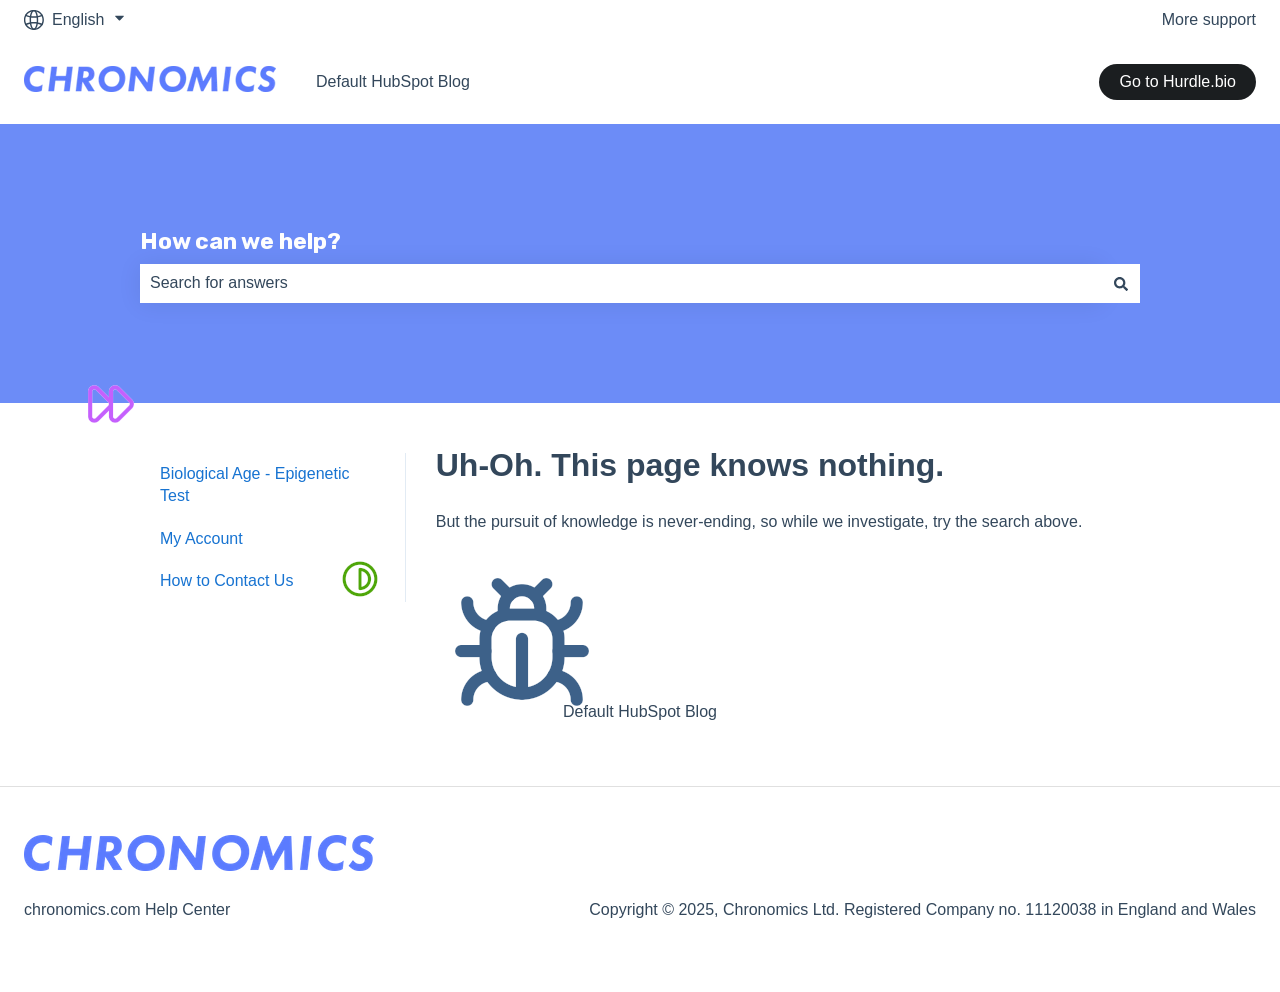 The height and width of the screenshot is (992, 1280). Describe the element at coordinates (522, 645) in the screenshot. I see `report a bug or issue` at that location.